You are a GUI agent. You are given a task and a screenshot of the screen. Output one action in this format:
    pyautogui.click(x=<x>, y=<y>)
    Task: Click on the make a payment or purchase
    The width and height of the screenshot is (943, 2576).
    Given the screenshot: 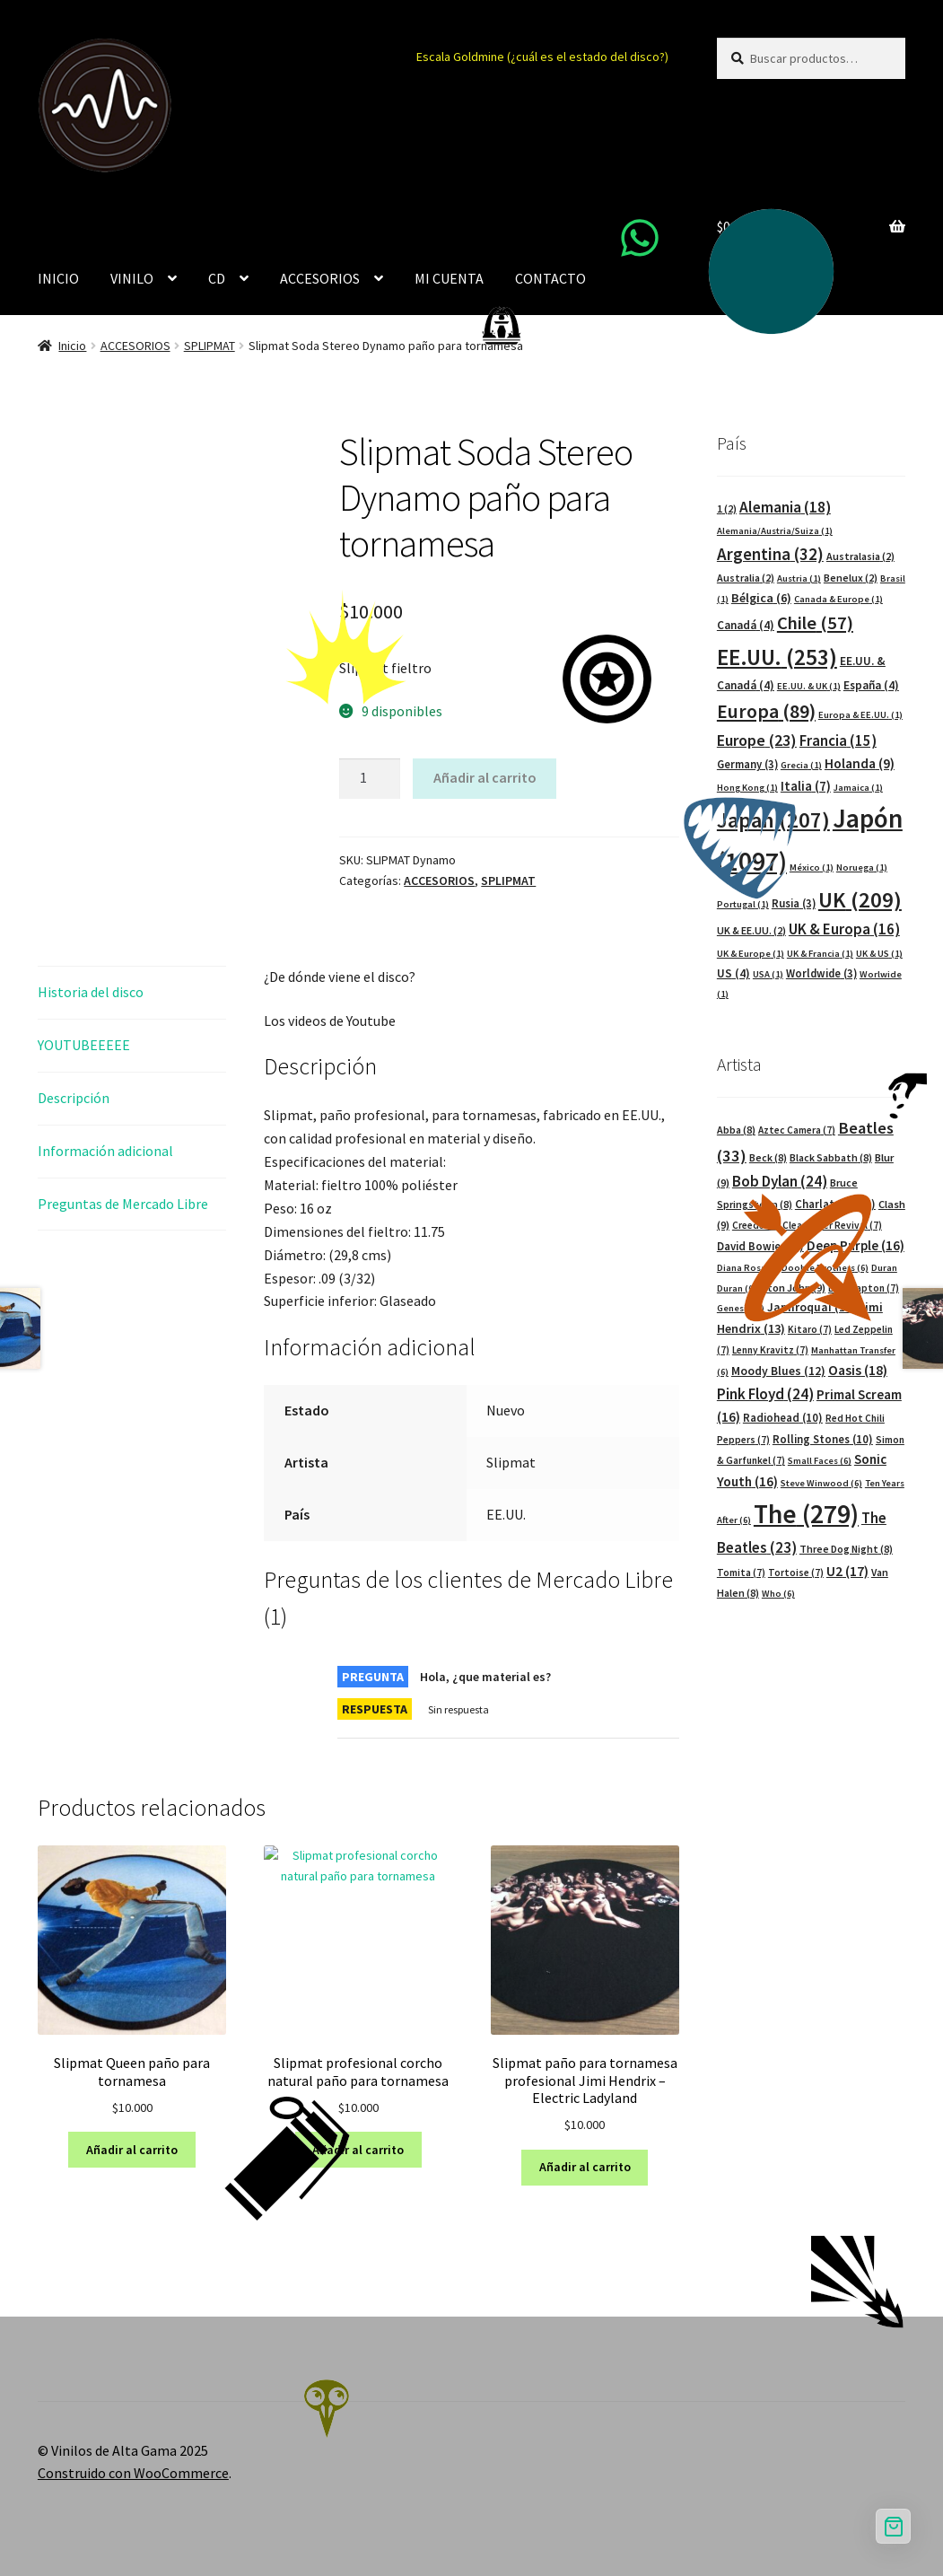 What is the action you would take?
    pyautogui.click(x=903, y=1096)
    